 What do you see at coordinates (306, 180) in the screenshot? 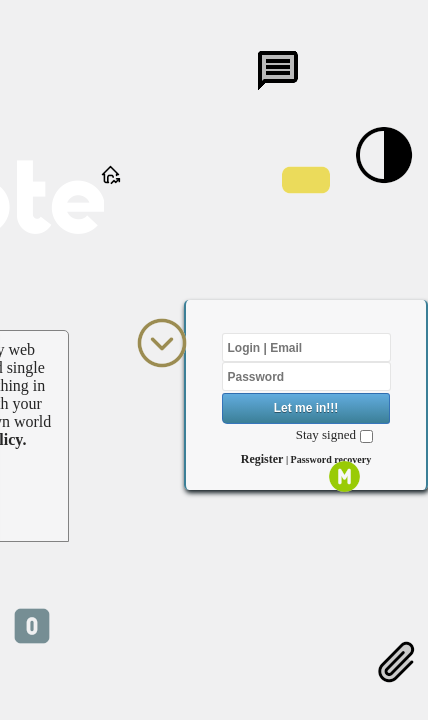
I see `crop image to 16:9 aspect ratio` at bounding box center [306, 180].